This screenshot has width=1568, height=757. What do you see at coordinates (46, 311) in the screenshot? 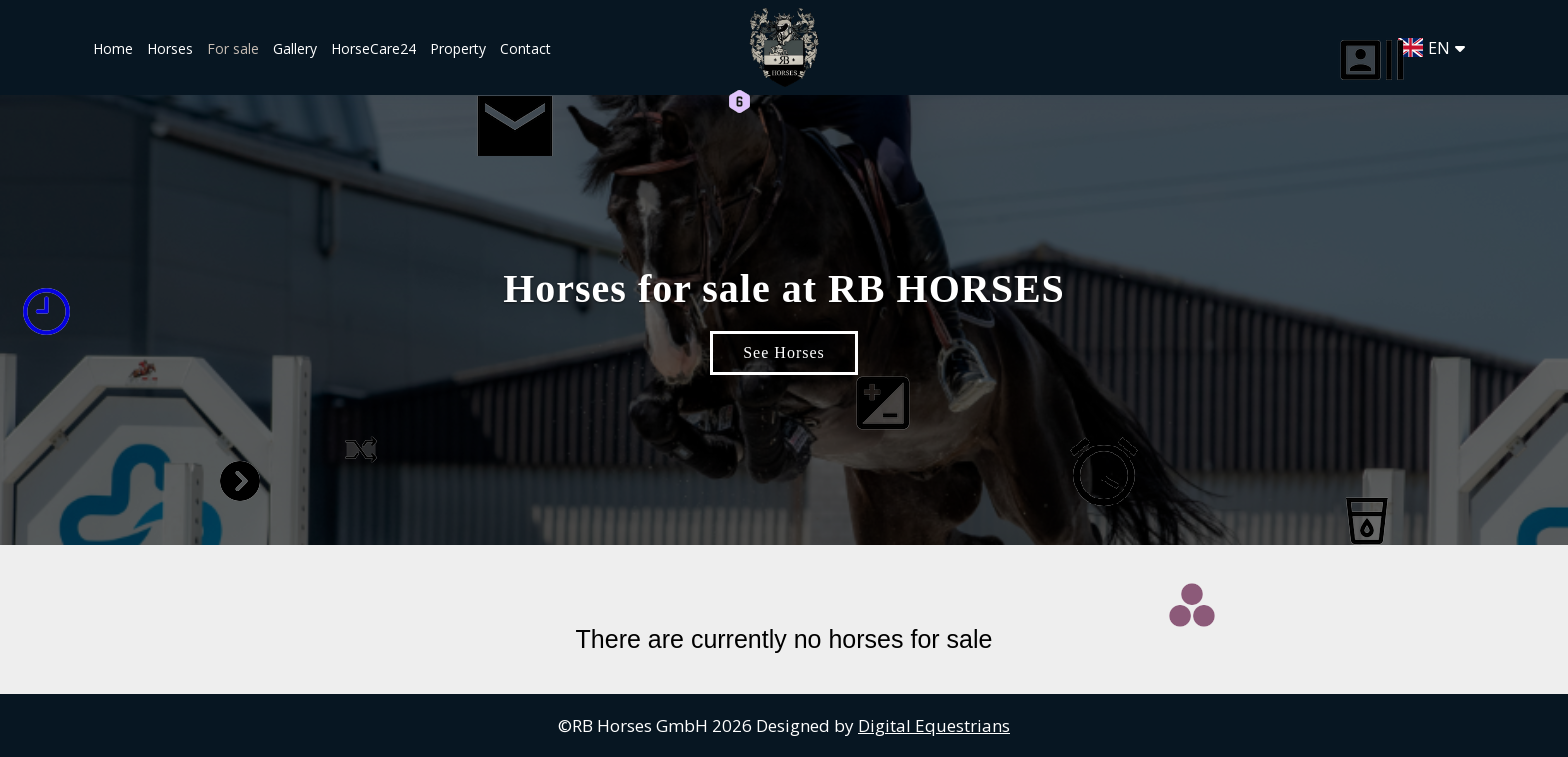
I see `view current time` at bounding box center [46, 311].